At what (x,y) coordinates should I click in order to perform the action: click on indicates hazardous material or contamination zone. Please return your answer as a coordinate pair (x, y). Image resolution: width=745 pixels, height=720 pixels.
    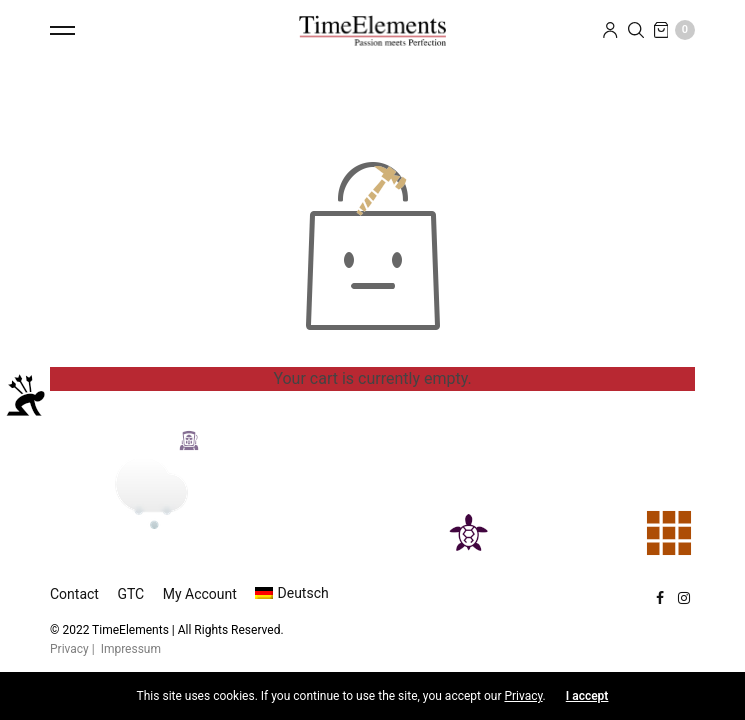
    Looking at the image, I should click on (189, 440).